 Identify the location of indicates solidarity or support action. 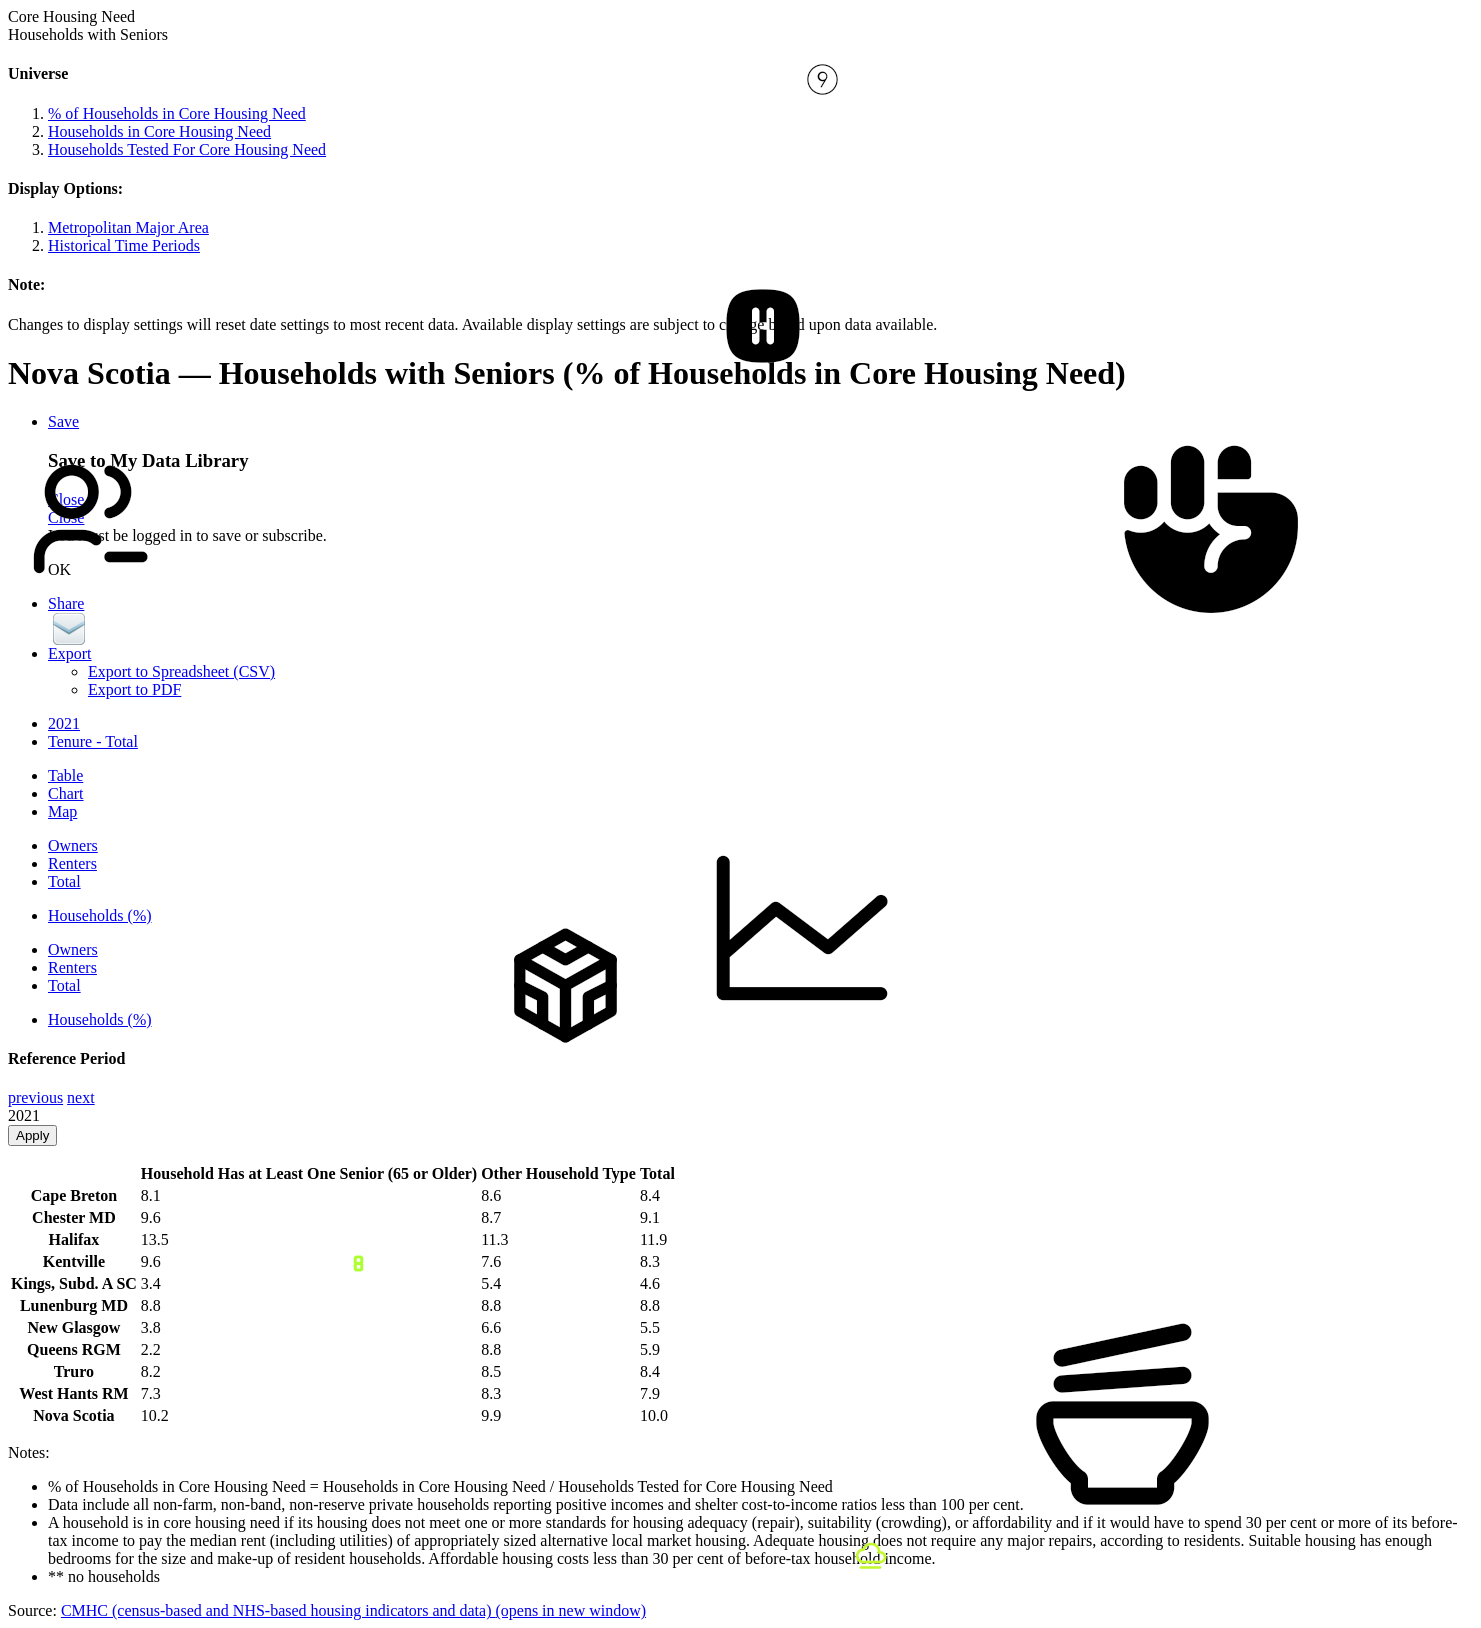
(1211, 526).